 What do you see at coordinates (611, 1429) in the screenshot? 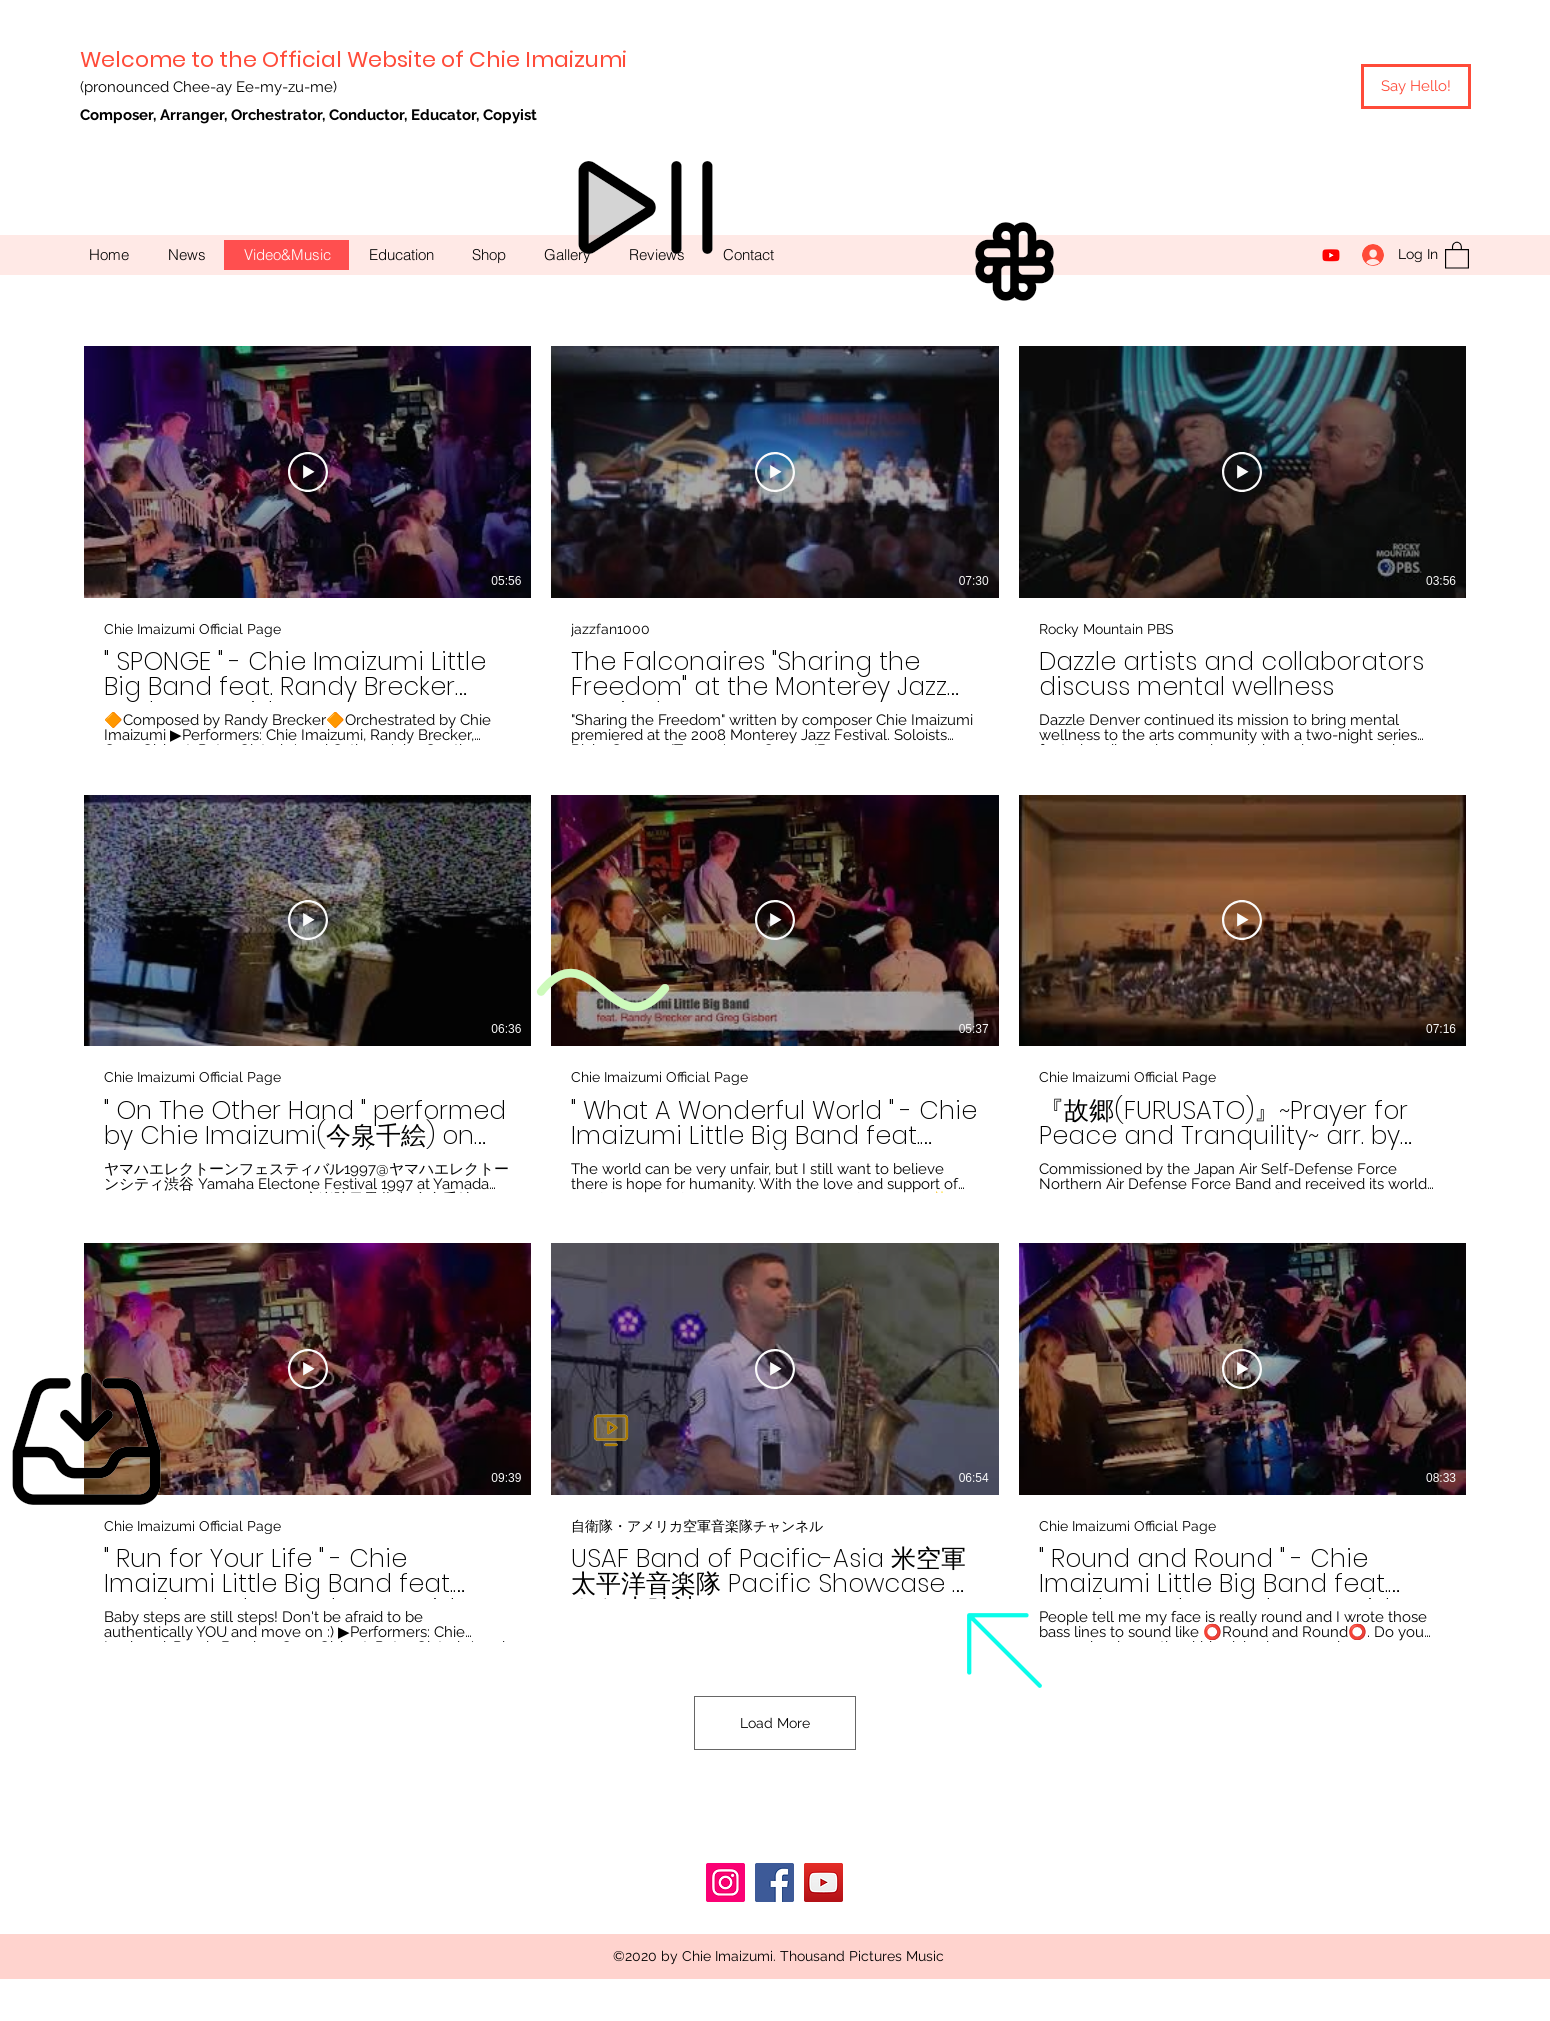
I see `play video on monitor or display` at bounding box center [611, 1429].